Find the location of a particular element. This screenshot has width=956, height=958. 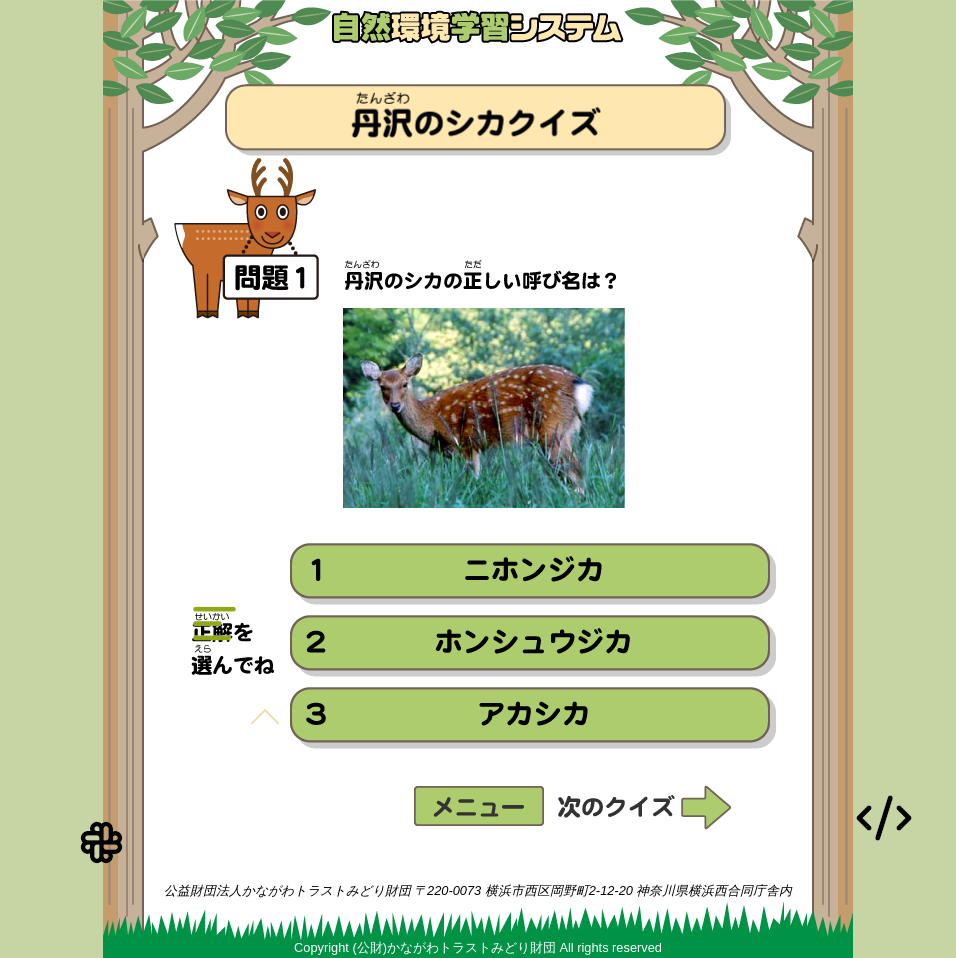

open Slack messaging app is located at coordinates (101, 842).